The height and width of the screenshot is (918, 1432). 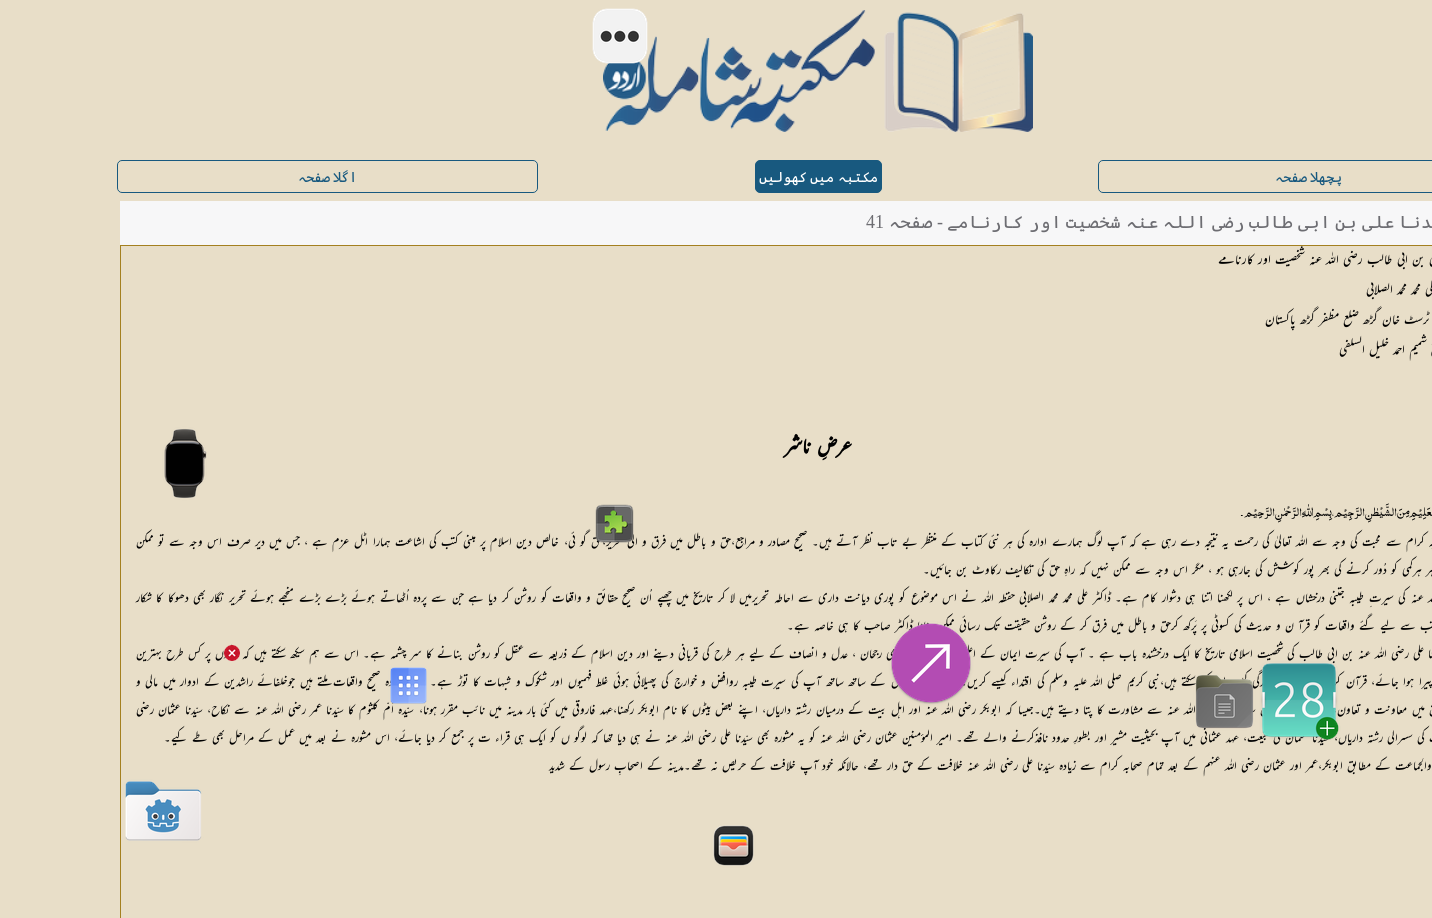 What do you see at coordinates (1299, 700) in the screenshot?
I see `create a new calendar appointment` at bounding box center [1299, 700].